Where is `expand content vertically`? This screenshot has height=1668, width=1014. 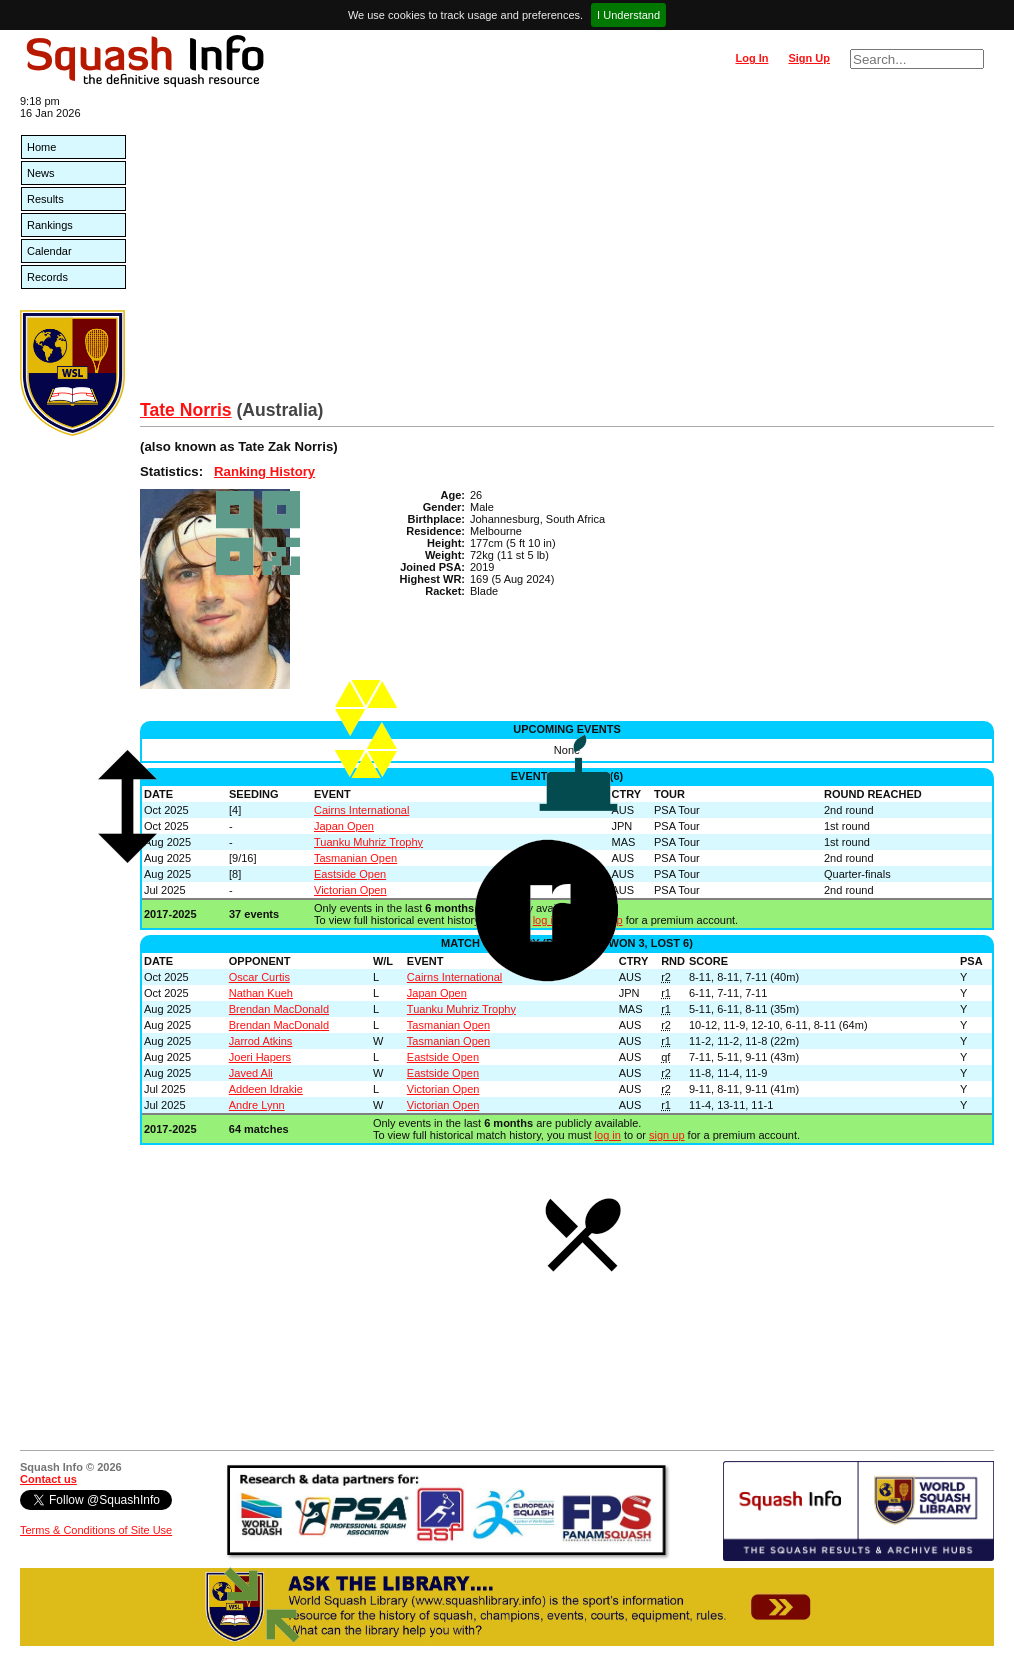 expand content vertically is located at coordinates (127, 806).